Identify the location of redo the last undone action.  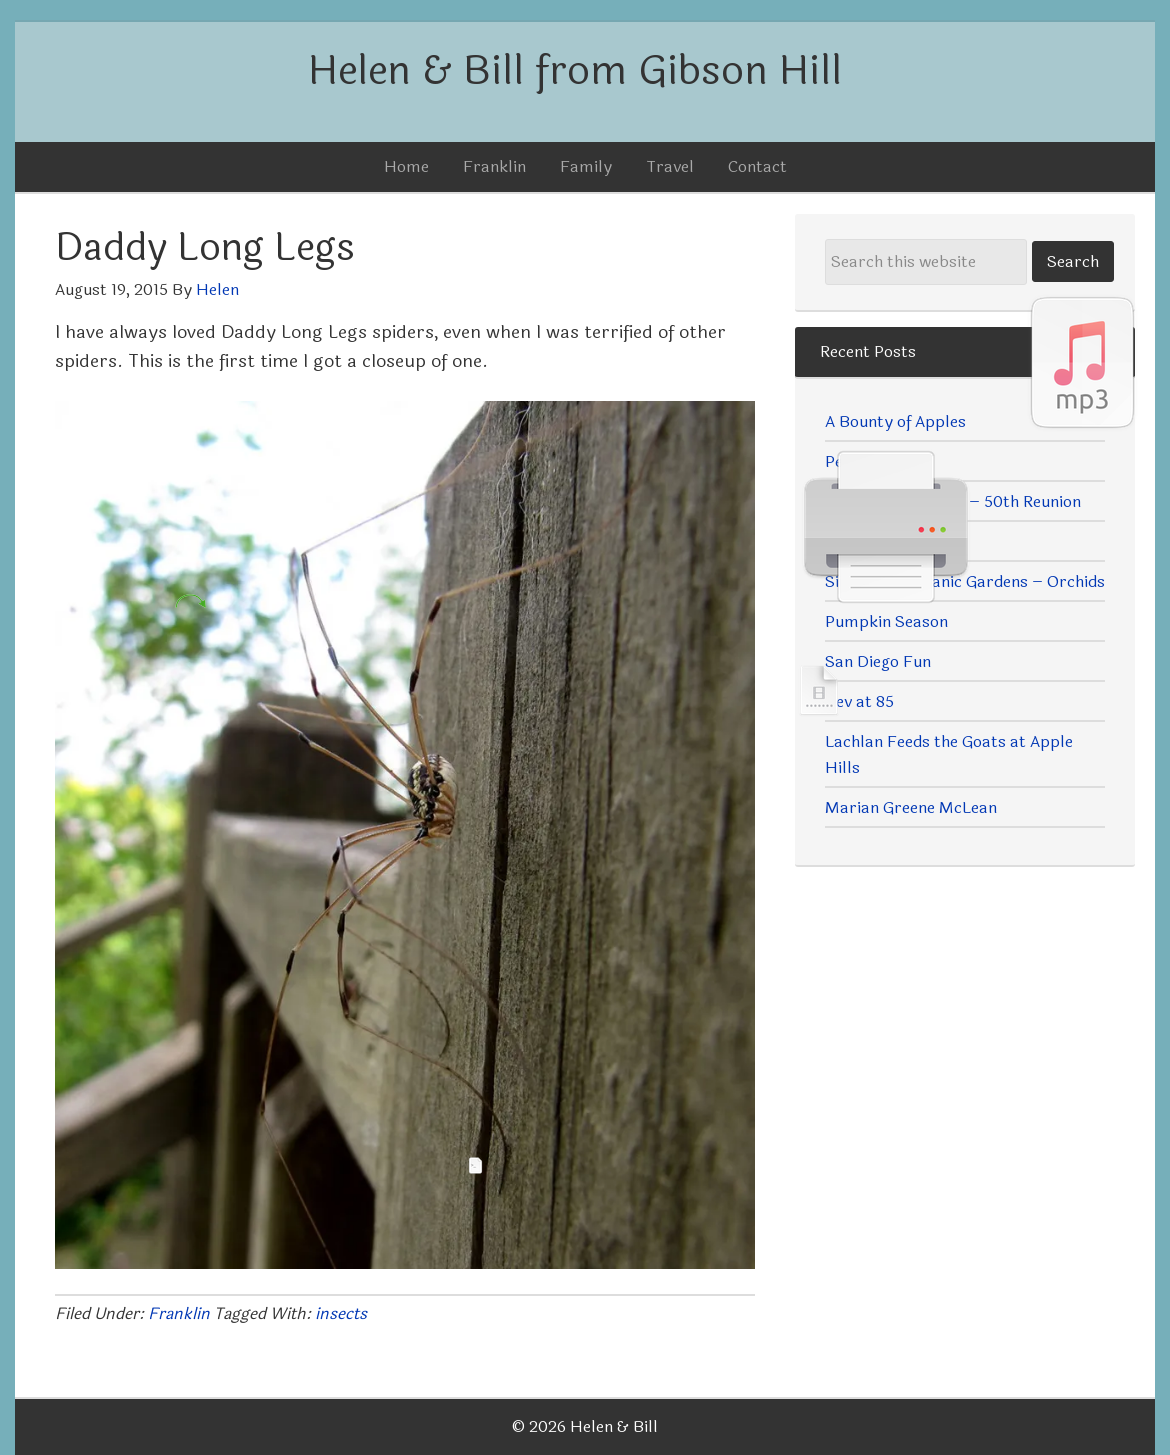
(191, 601).